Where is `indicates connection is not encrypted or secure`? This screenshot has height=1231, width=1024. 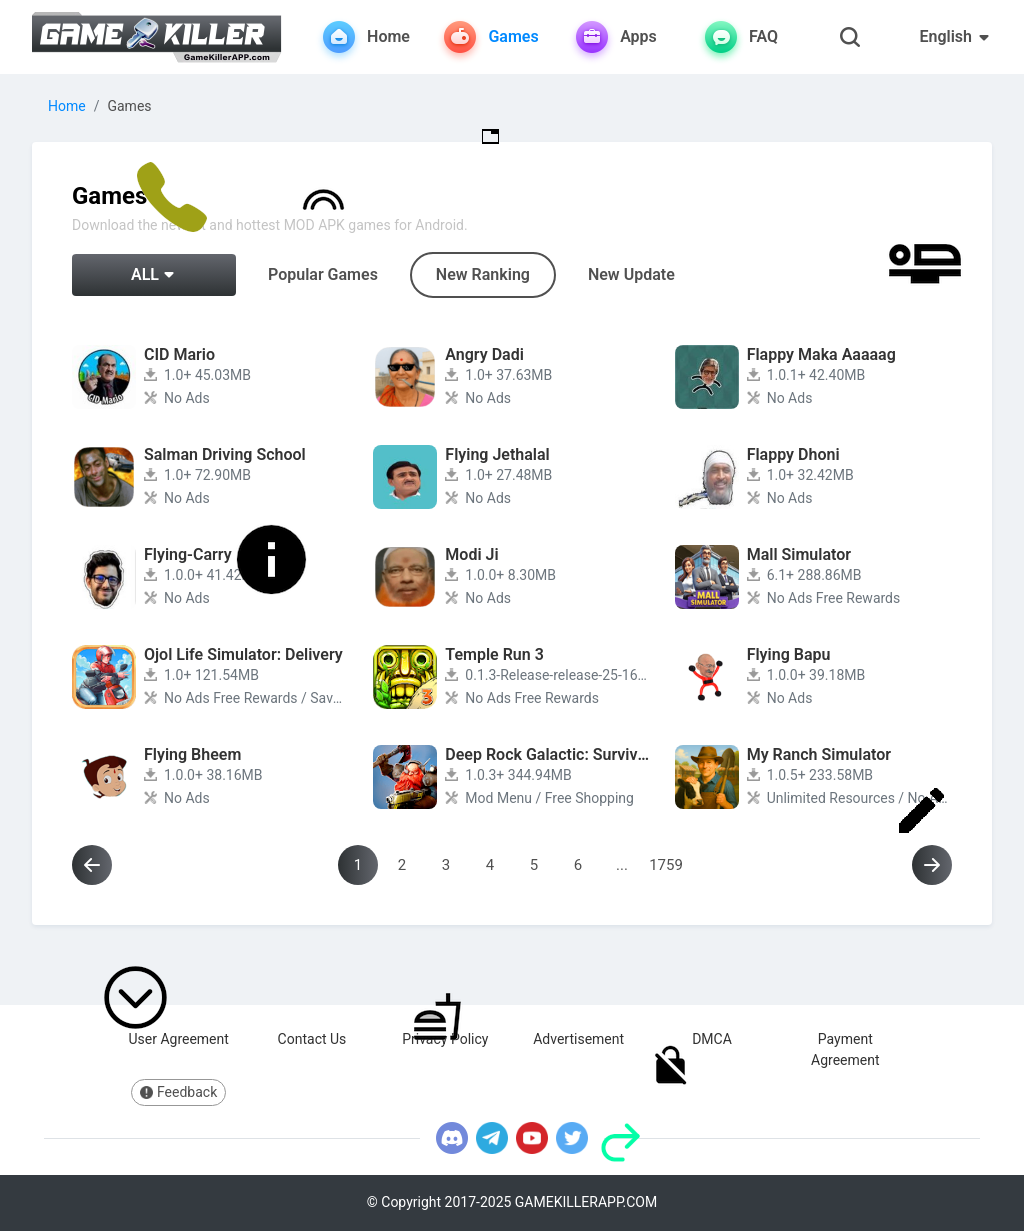 indicates connection is not encrypted or secure is located at coordinates (670, 1065).